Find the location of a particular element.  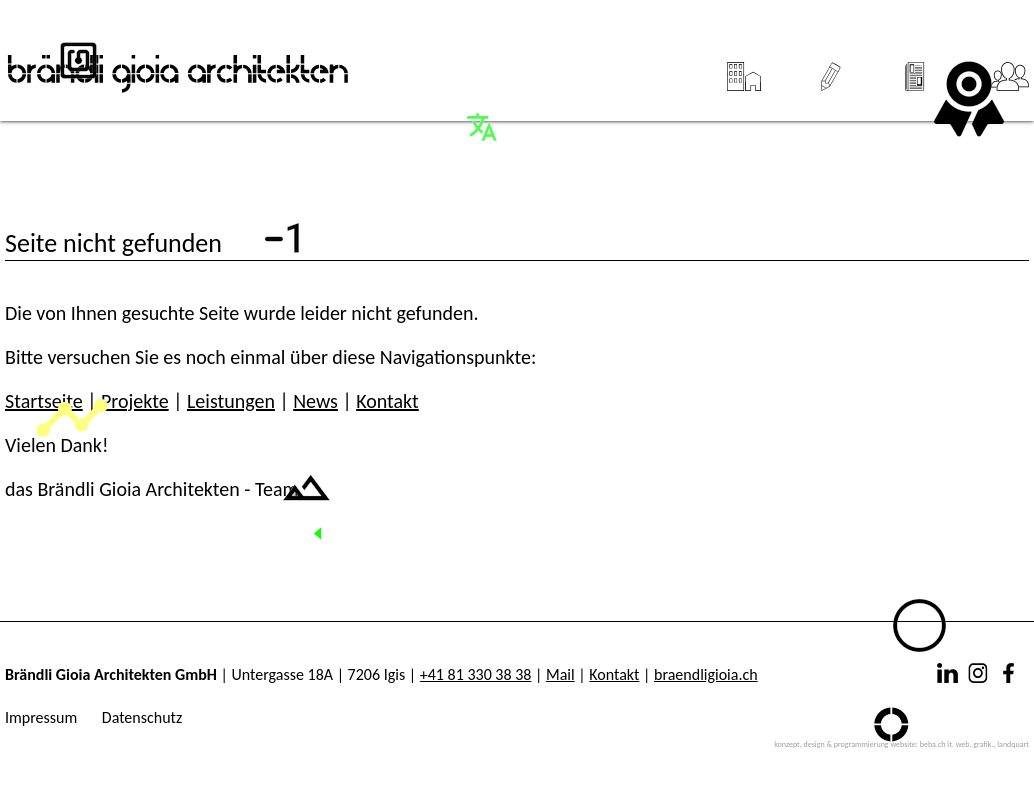

view analytics and statistics is located at coordinates (72, 418).